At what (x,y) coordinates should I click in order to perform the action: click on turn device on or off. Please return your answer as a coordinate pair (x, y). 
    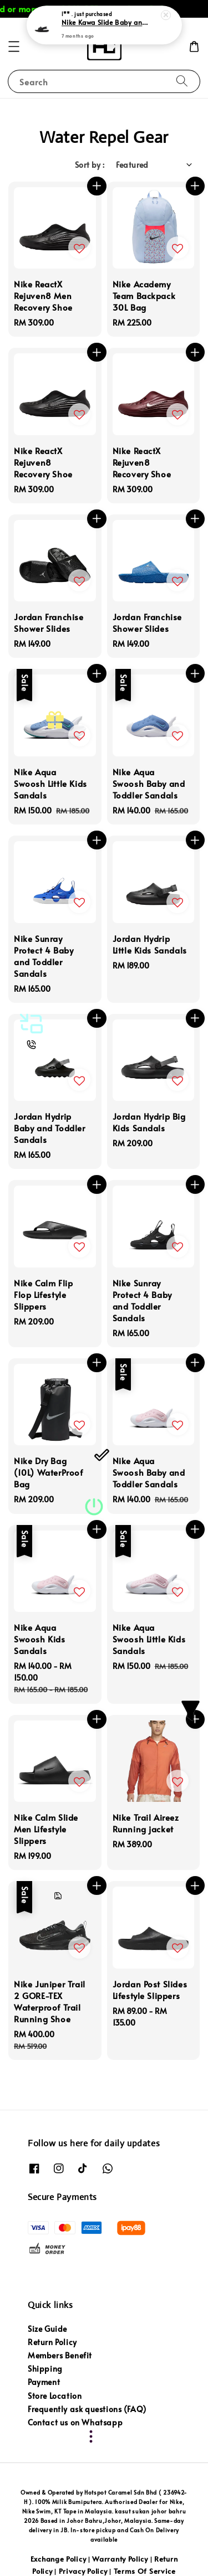
    Looking at the image, I should click on (94, 1506).